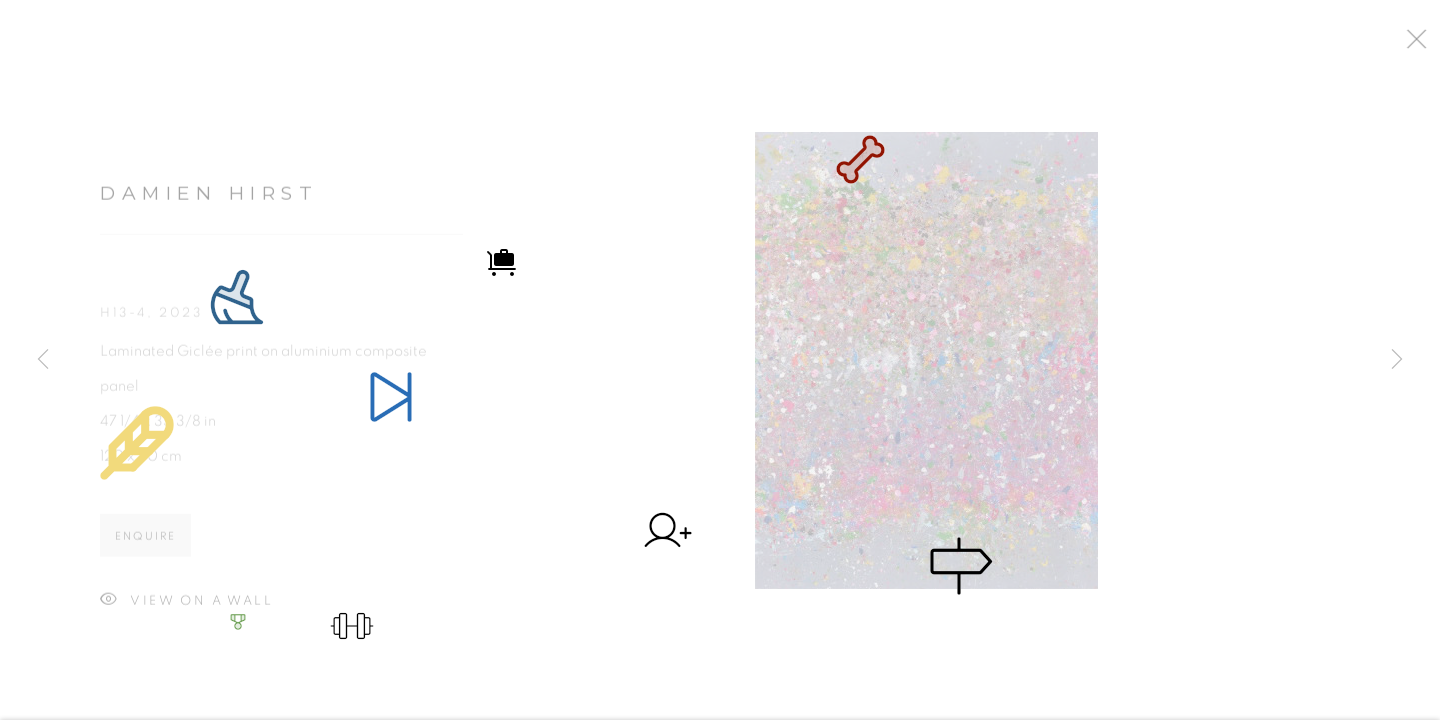 Image resolution: width=1440 pixels, height=720 pixels. What do you see at coordinates (352, 626) in the screenshot?
I see `access workout or fitness features` at bounding box center [352, 626].